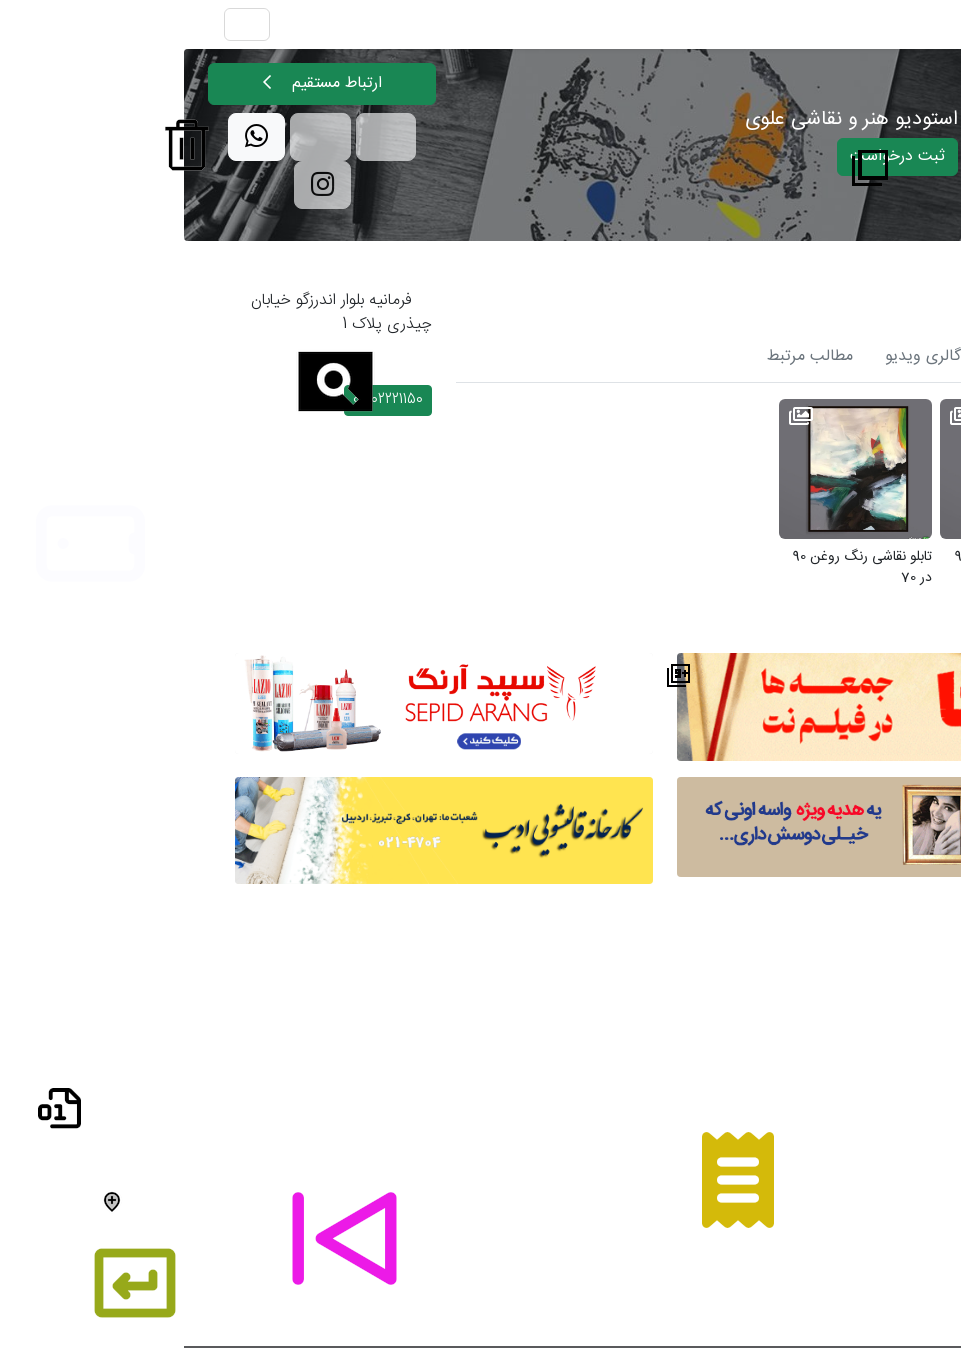 The height and width of the screenshot is (1348, 961). What do you see at coordinates (135, 1283) in the screenshot?
I see `press enter or return to submit` at bounding box center [135, 1283].